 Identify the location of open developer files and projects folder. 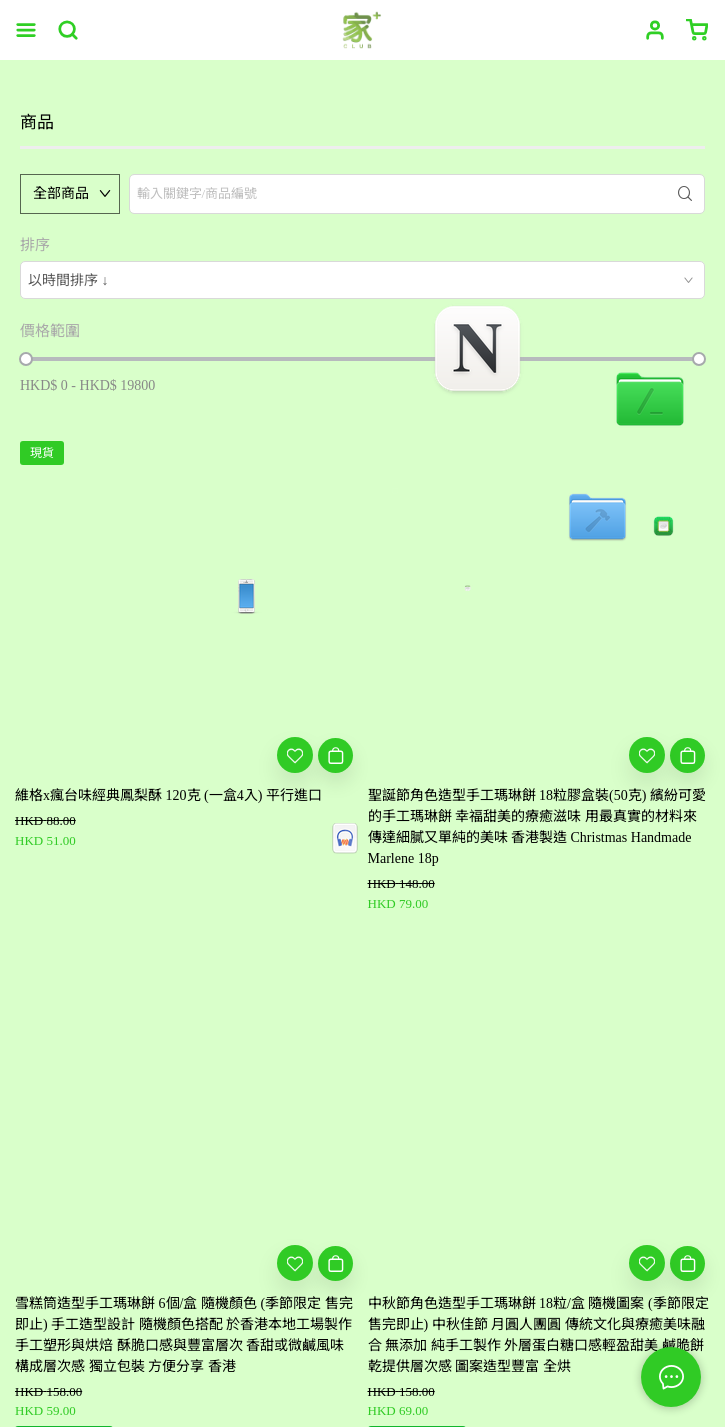
(597, 516).